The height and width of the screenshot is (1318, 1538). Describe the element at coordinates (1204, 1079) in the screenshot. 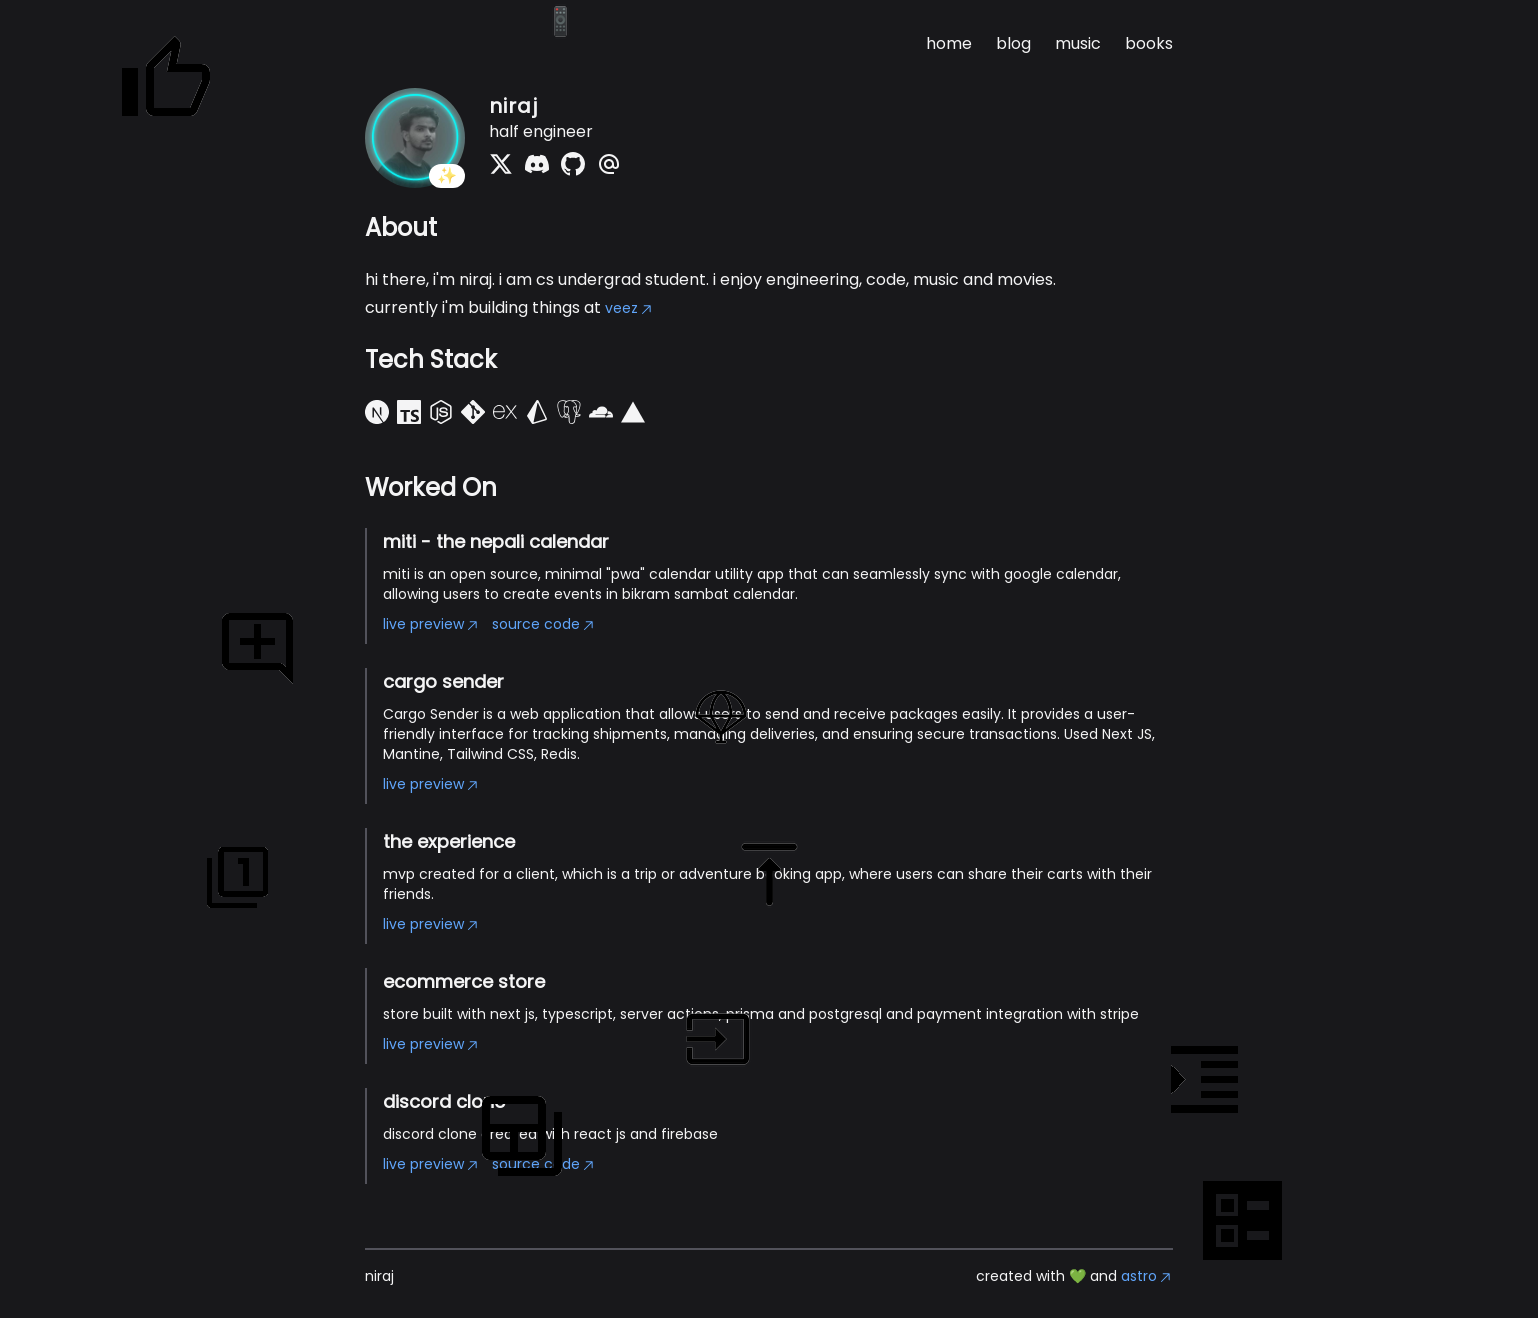

I see `increase text indentation` at that location.